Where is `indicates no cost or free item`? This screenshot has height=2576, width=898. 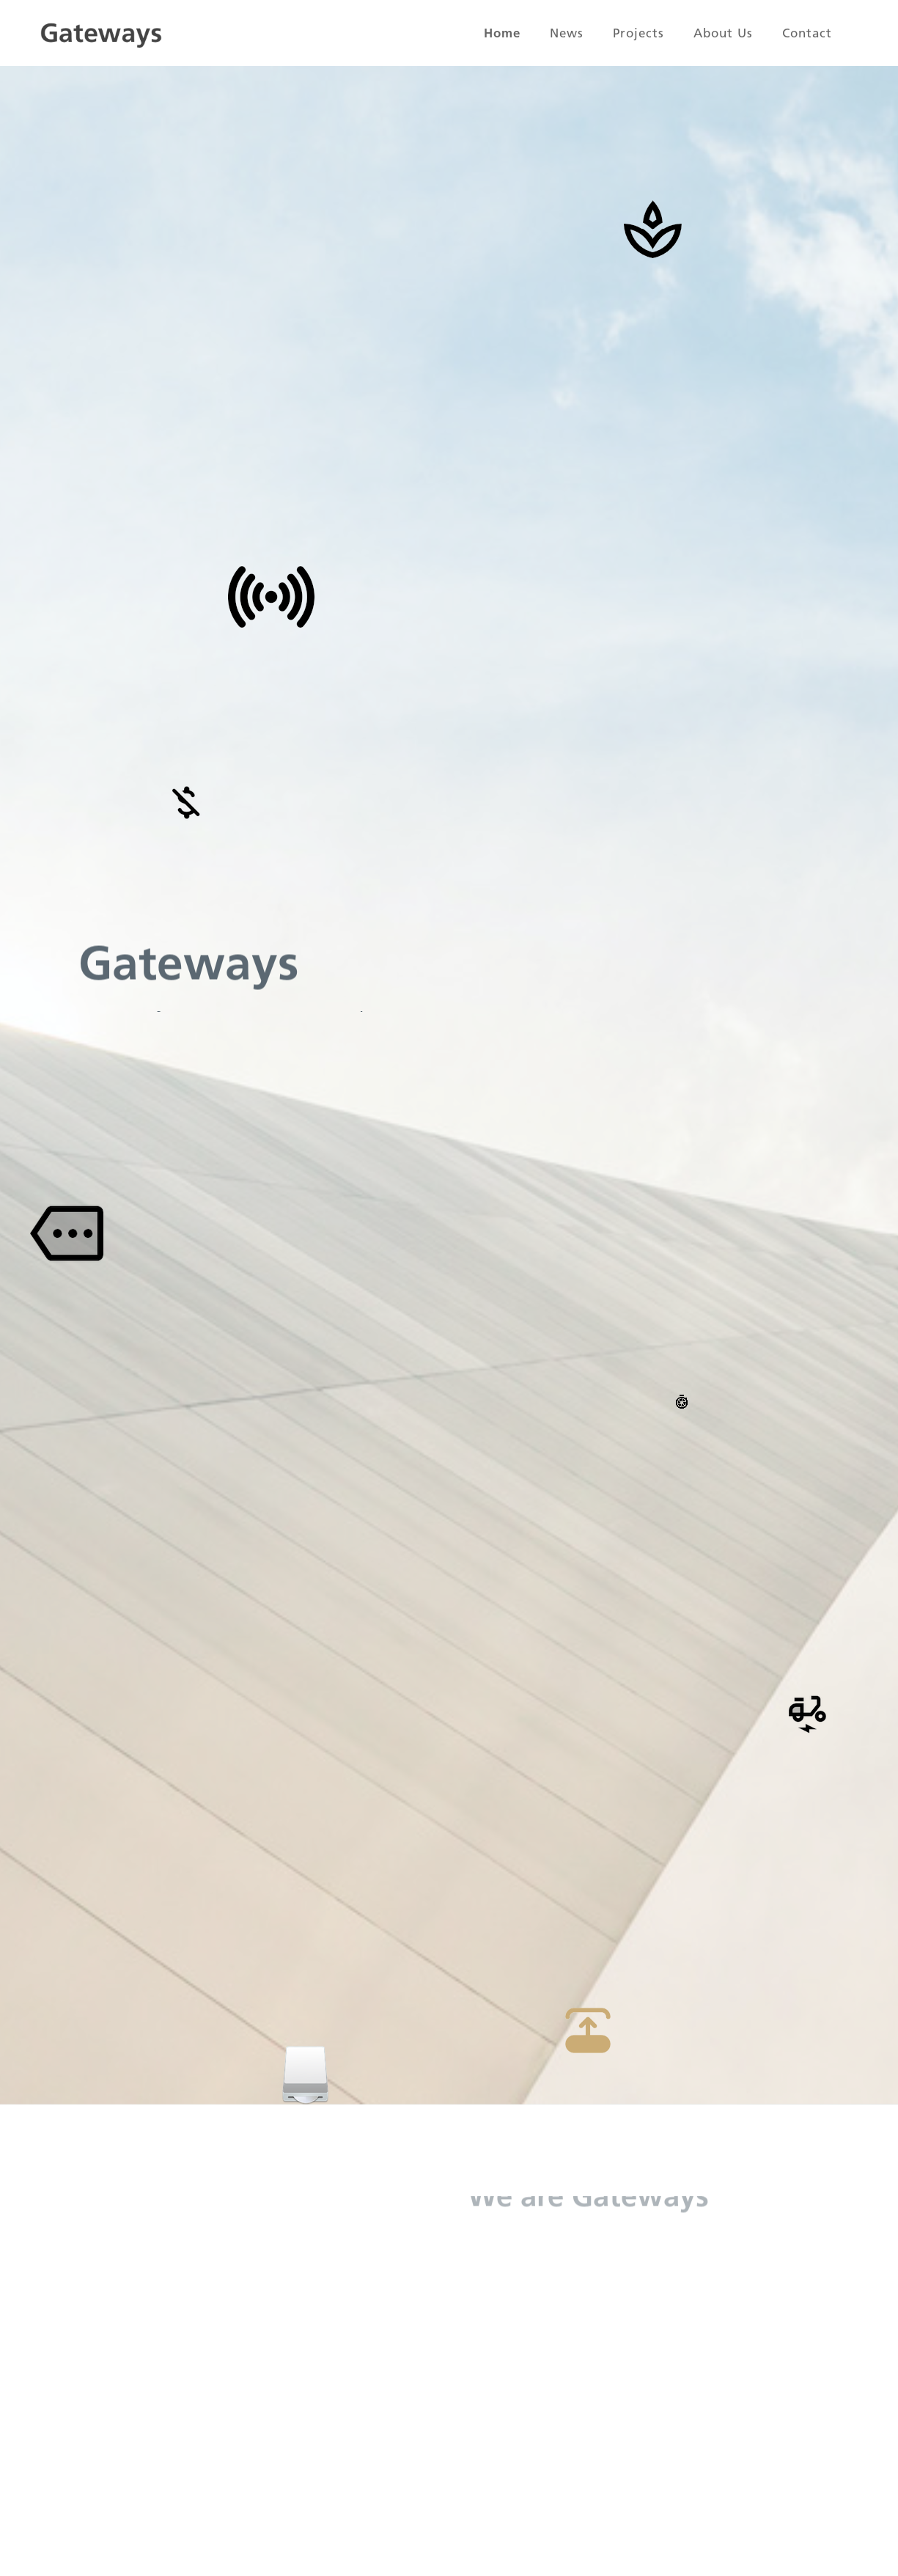 indicates no cost or free item is located at coordinates (185, 802).